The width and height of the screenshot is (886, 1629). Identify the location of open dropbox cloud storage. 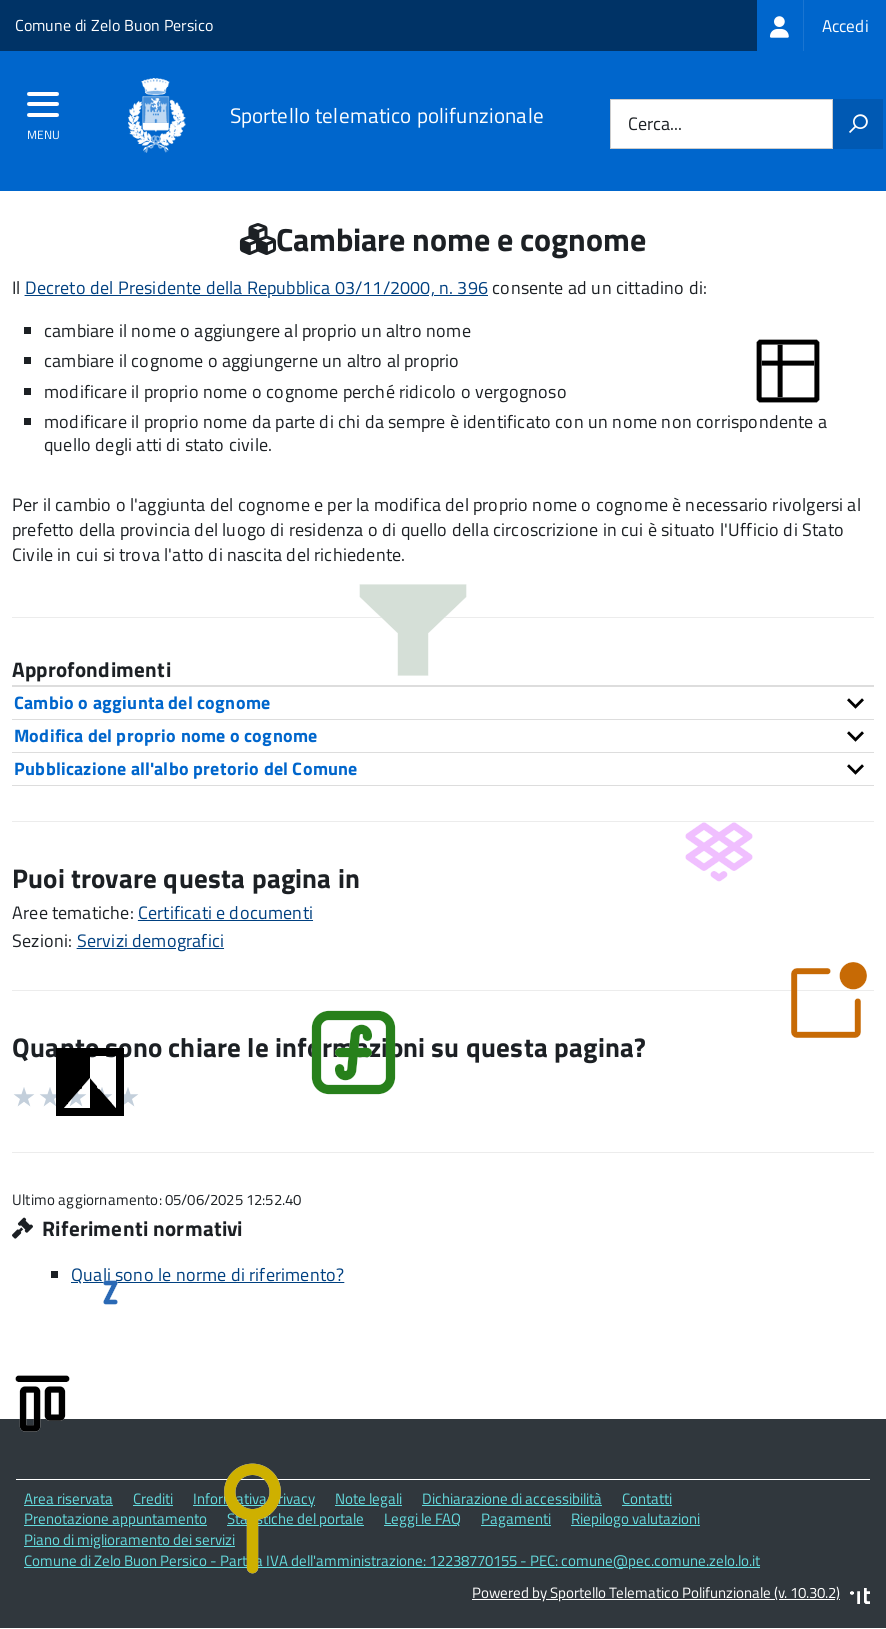
(719, 849).